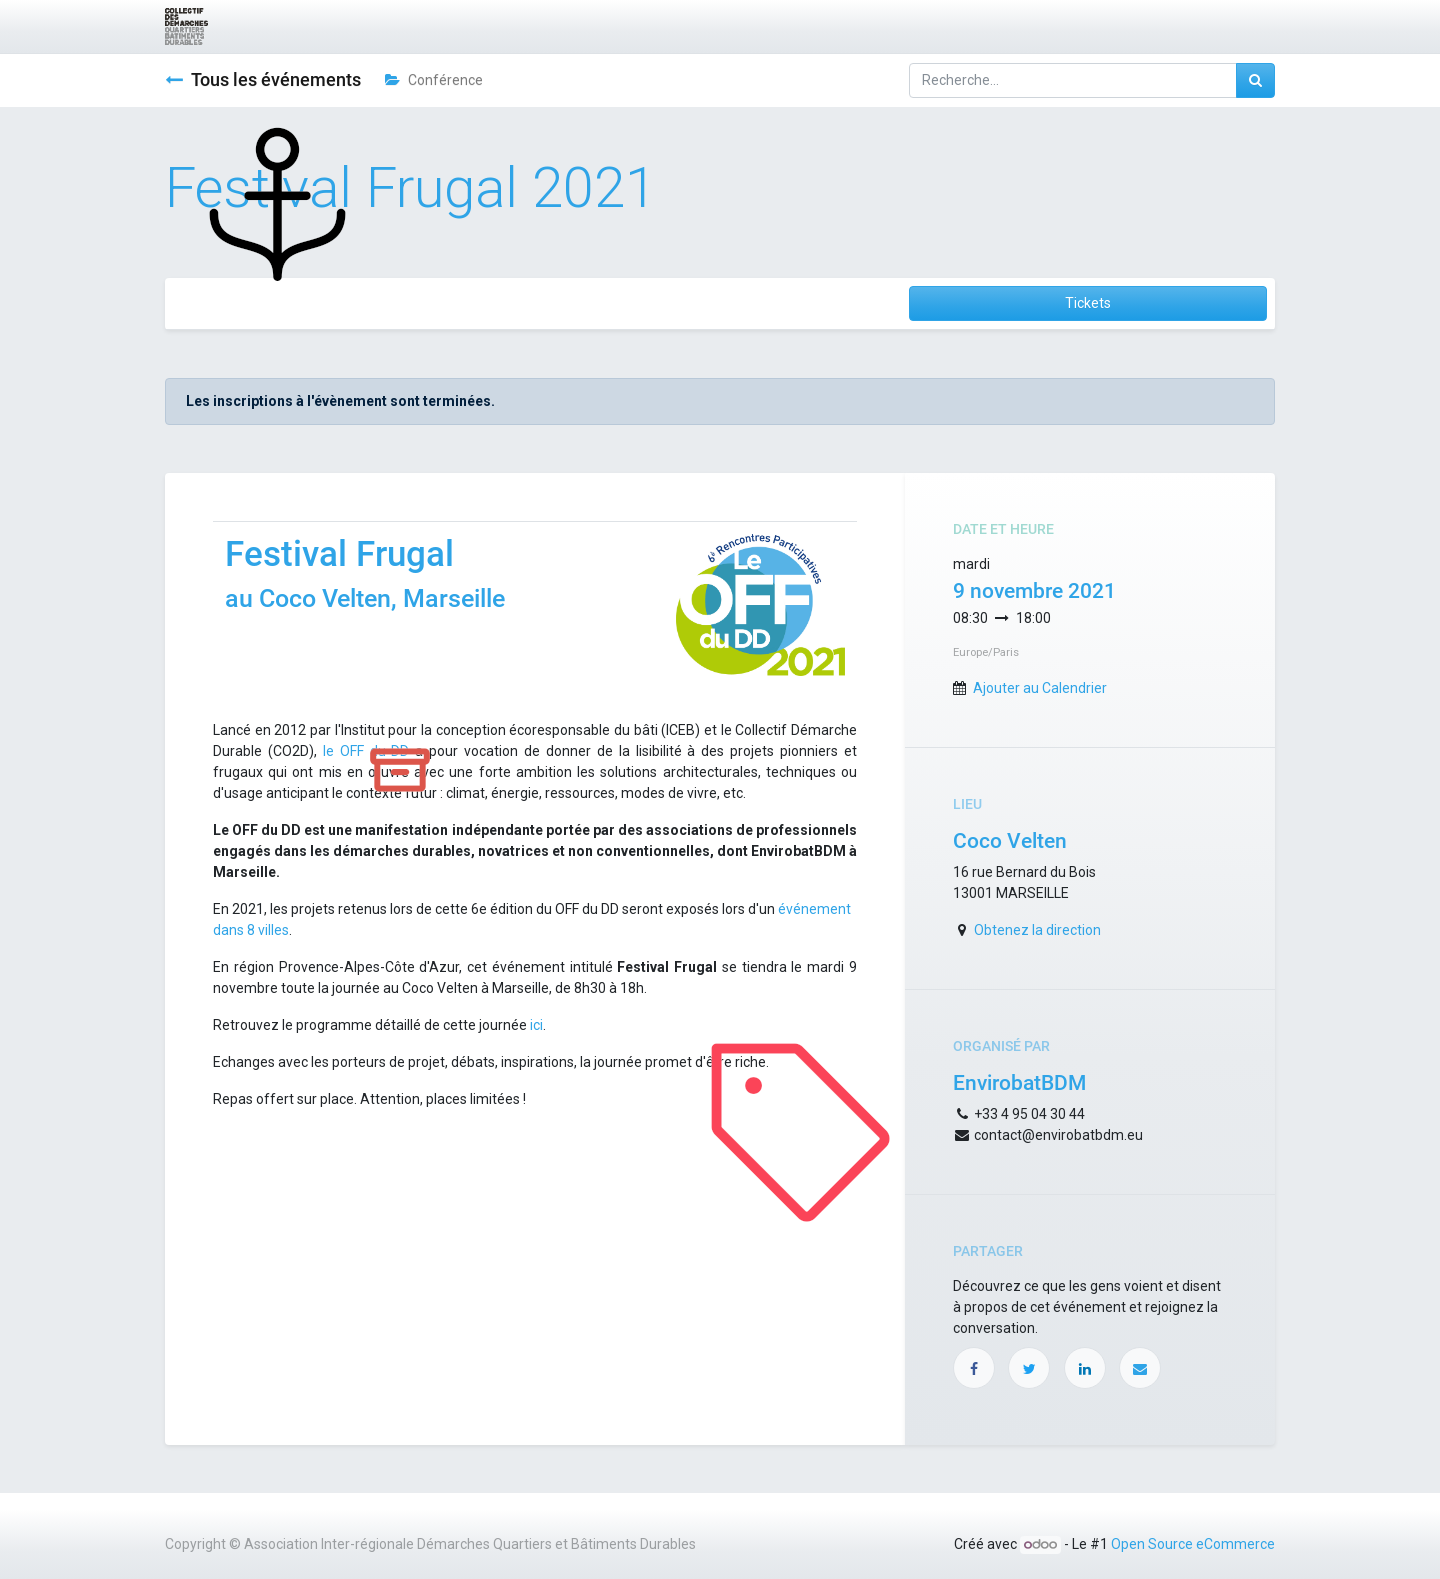 Image resolution: width=1440 pixels, height=1579 pixels. What do you see at coordinates (790, 1122) in the screenshot?
I see `add or manage tags` at bounding box center [790, 1122].